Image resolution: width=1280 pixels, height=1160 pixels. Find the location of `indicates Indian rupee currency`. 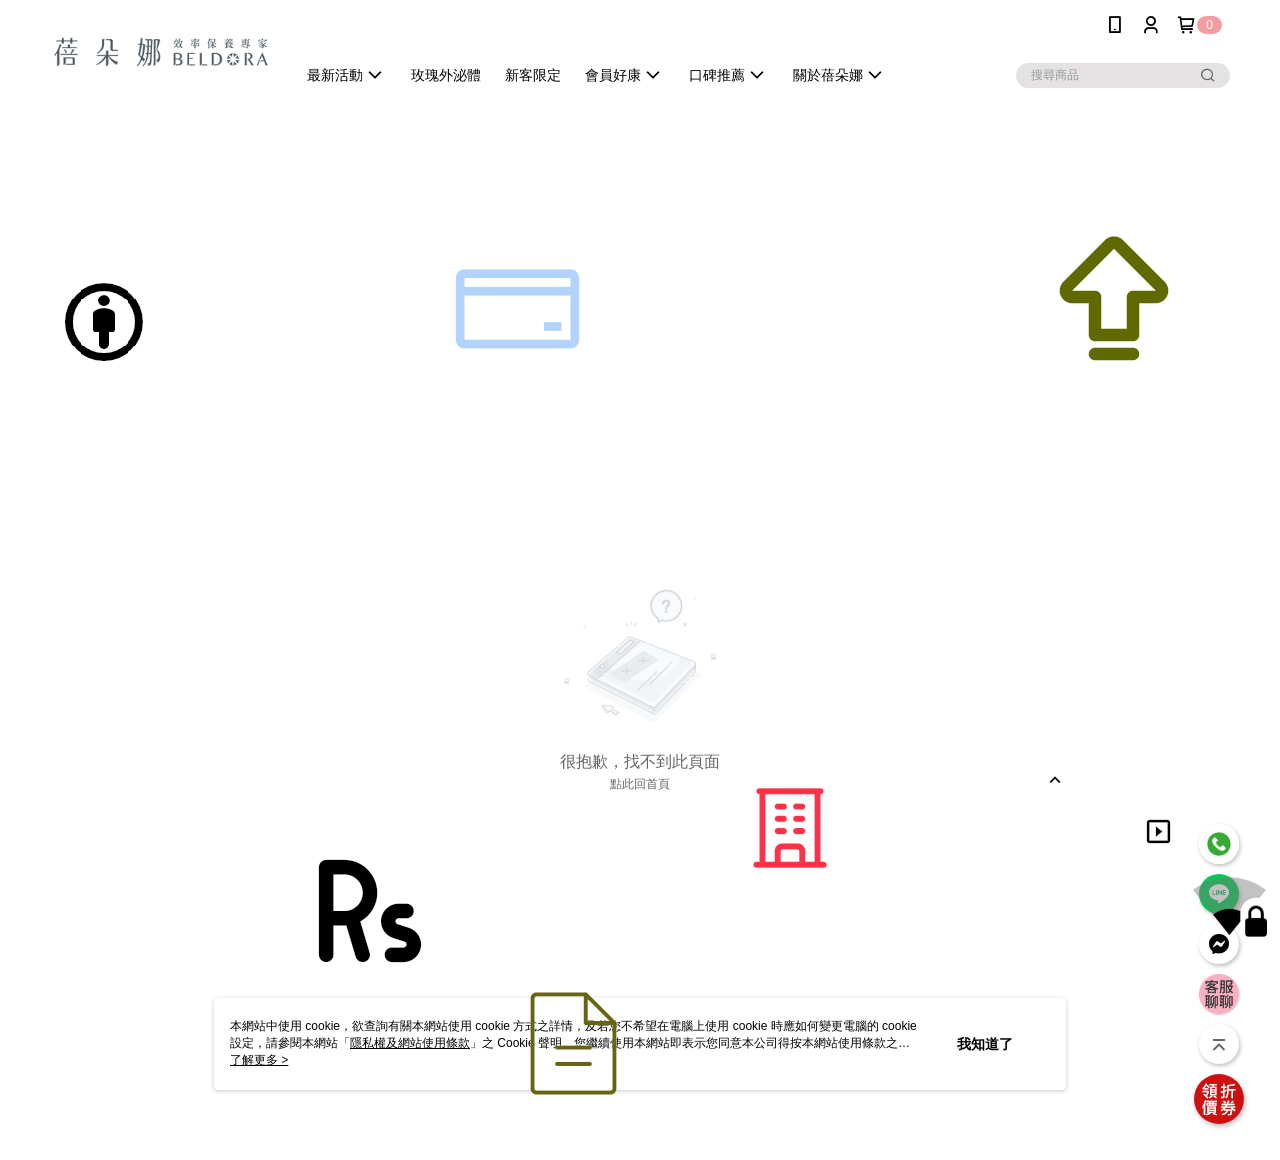

indicates Indian rupee currency is located at coordinates (370, 911).